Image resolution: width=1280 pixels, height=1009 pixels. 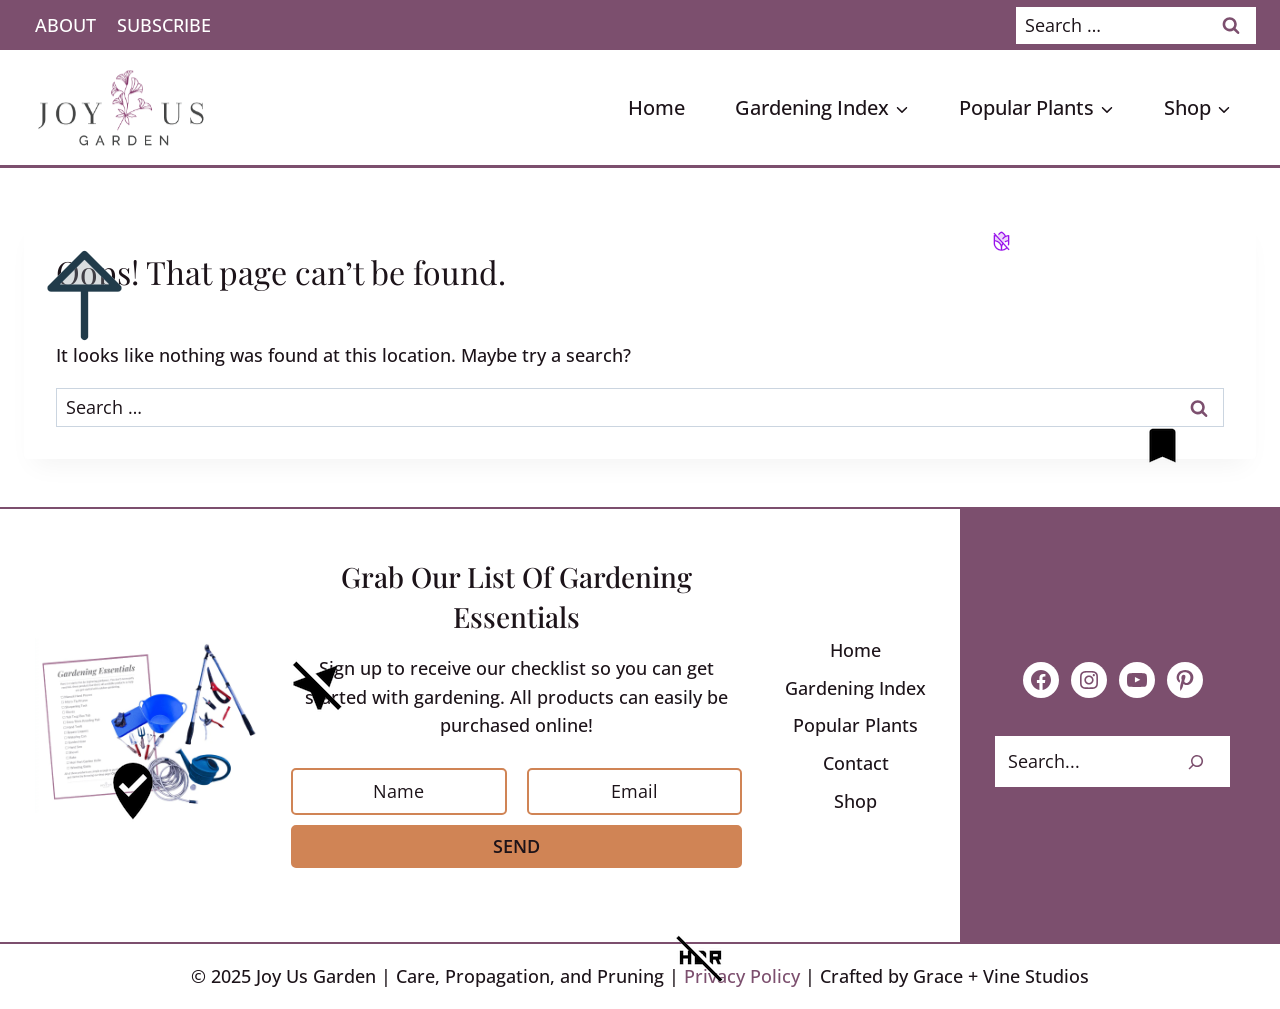 I want to click on location sharing is disabled, so click(x=315, y=687).